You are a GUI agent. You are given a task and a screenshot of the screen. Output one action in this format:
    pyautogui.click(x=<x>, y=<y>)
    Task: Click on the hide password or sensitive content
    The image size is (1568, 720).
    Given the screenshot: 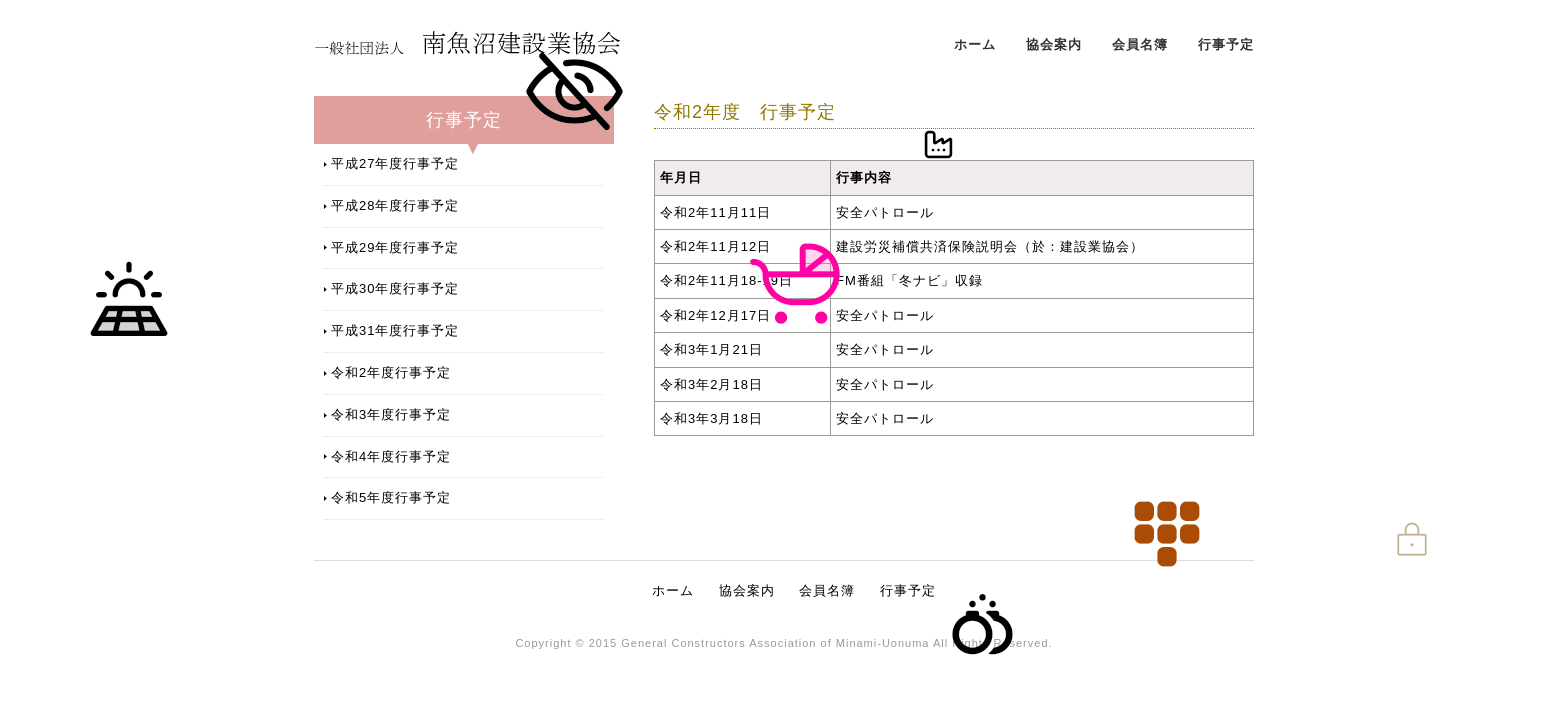 What is the action you would take?
    pyautogui.click(x=574, y=91)
    